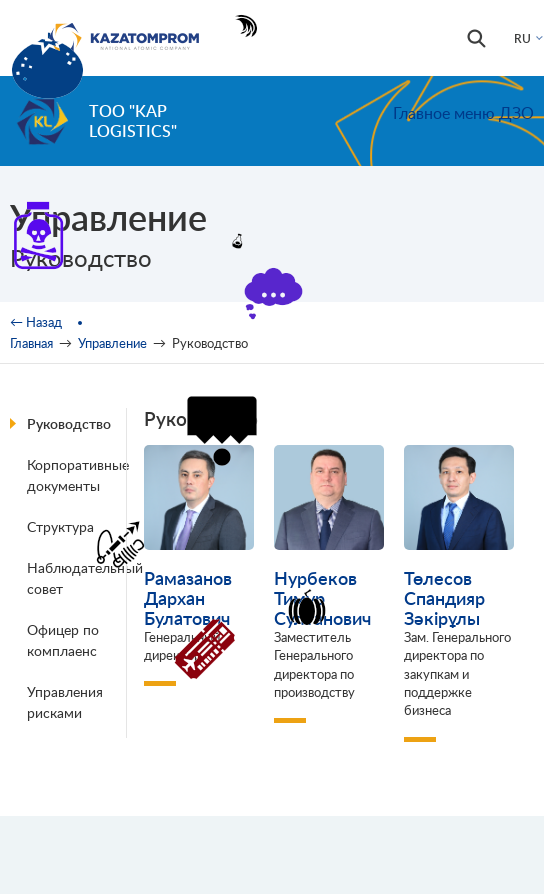 This screenshot has height=894, width=544. Describe the element at coordinates (246, 26) in the screenshot. I see `equip claw-type armor or gauntlet` at that location.